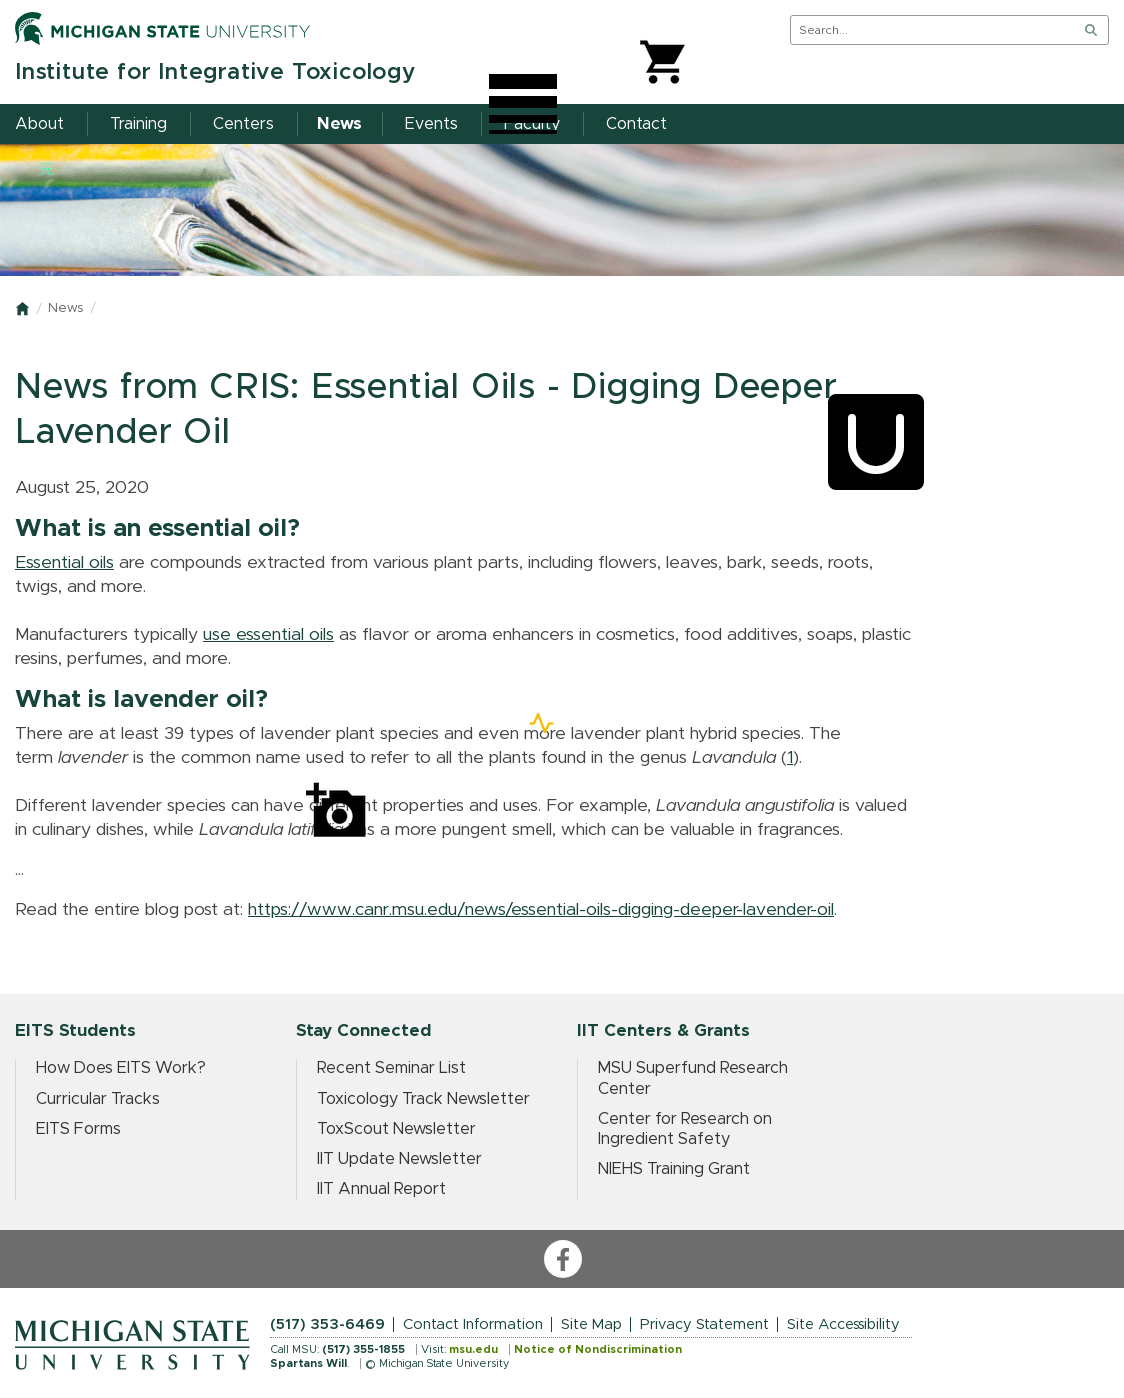 The height and width of the screenshot is (1398, 1124). What do you see at coordinates (46, 169) in the screenshot?
I see `view price in chinese yuan` at bounding box center [46, 169].